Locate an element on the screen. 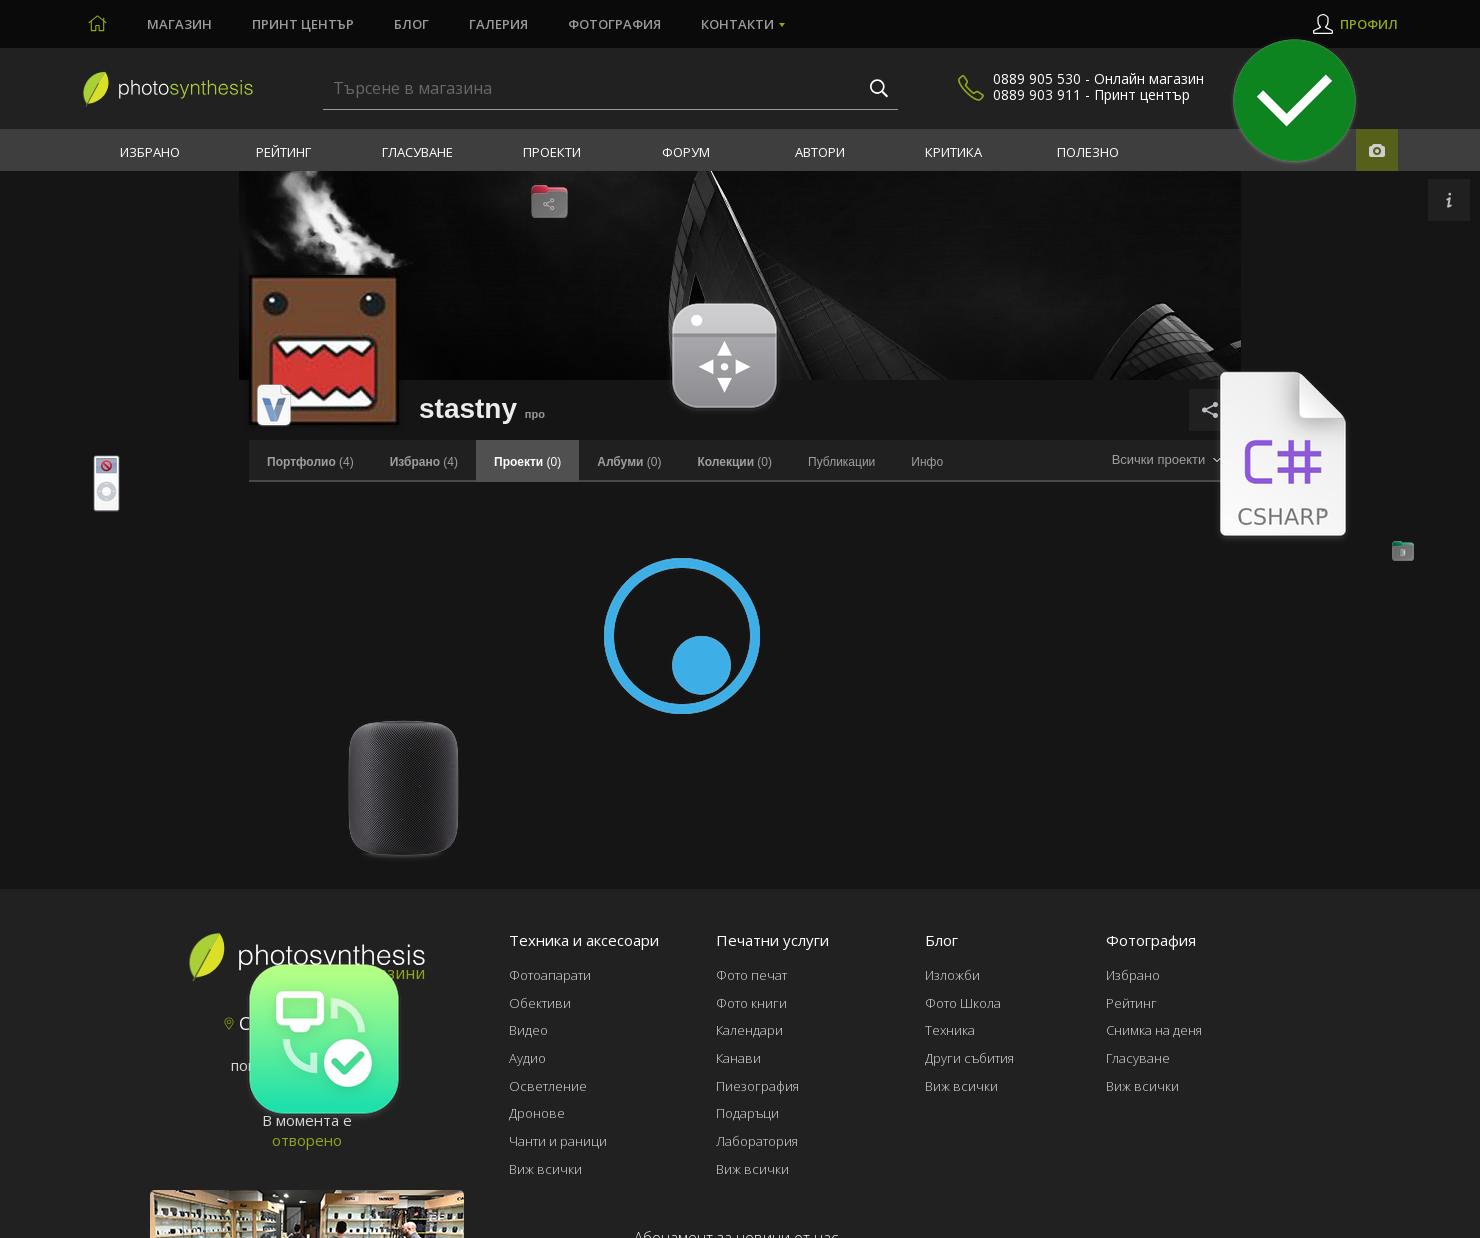  a C# source code file is located at coordinates (1283, 457).